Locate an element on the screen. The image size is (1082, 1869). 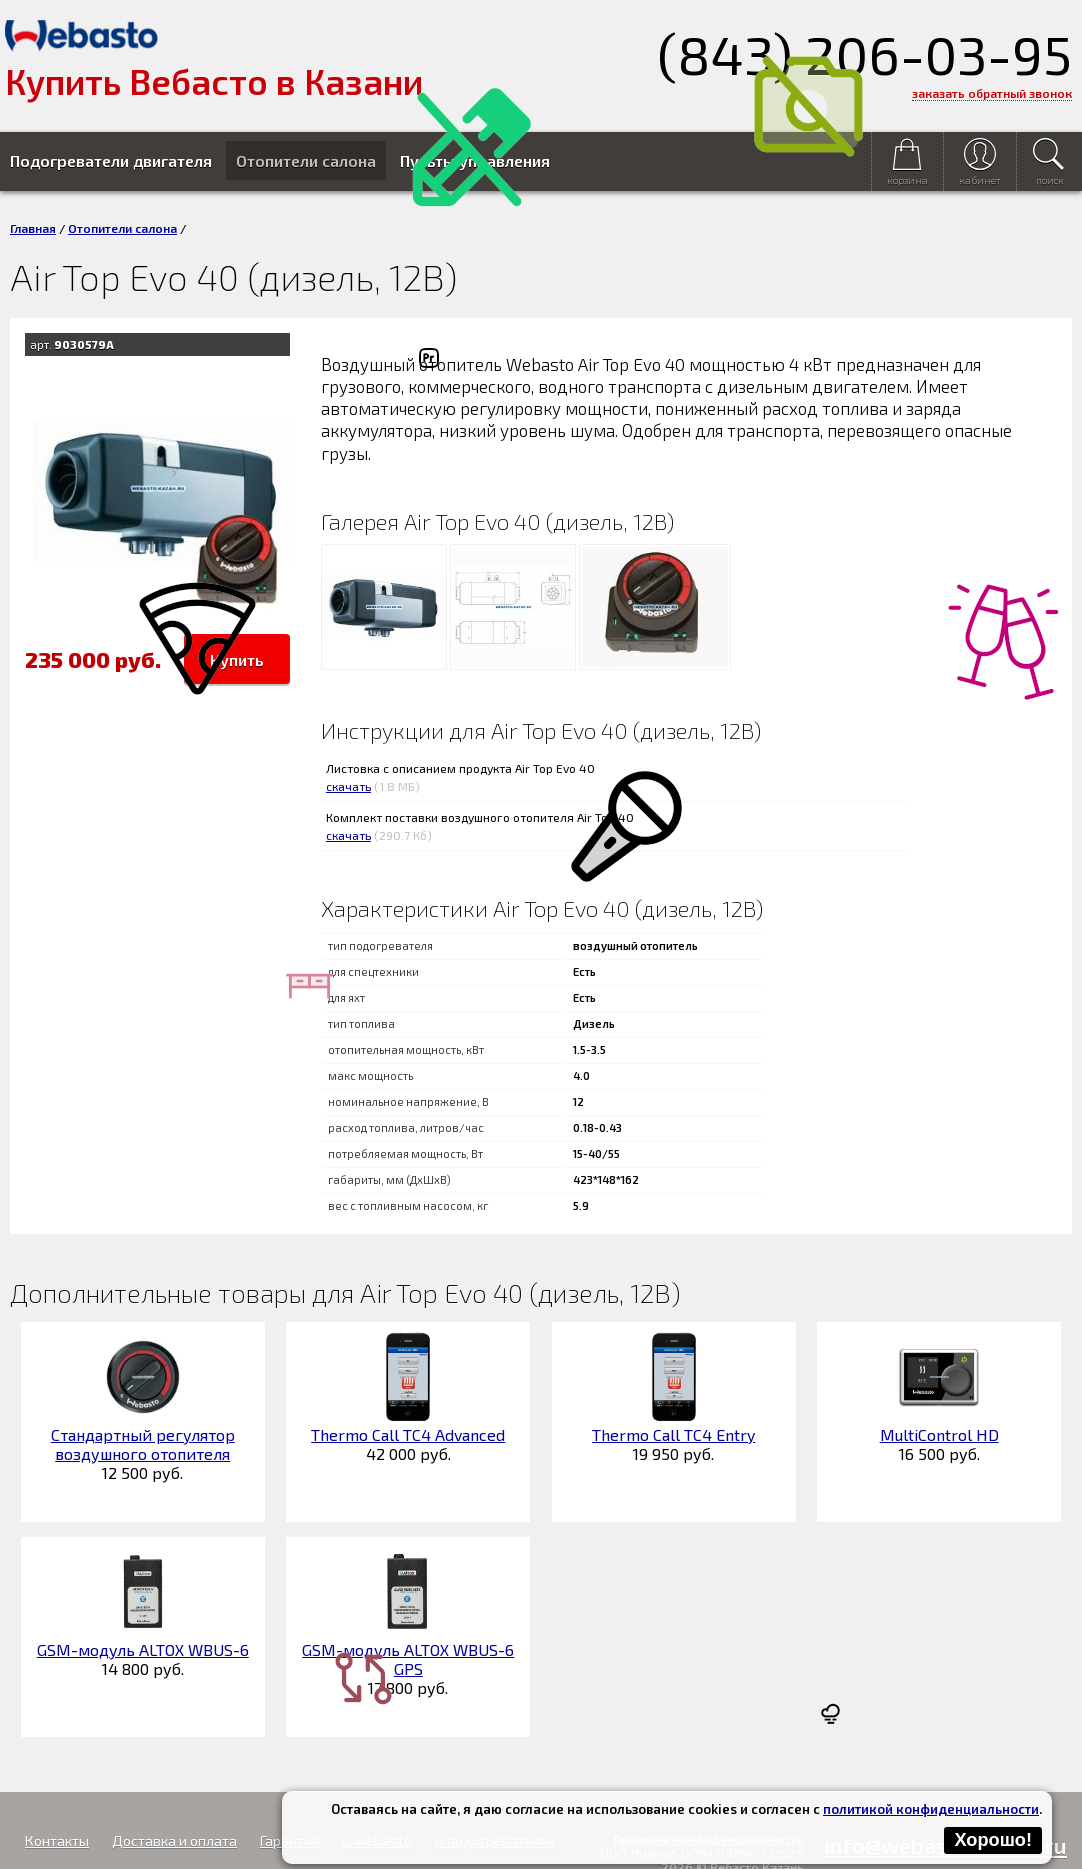
indicates foggy weather conditions is located at coordinates (830, 1713).